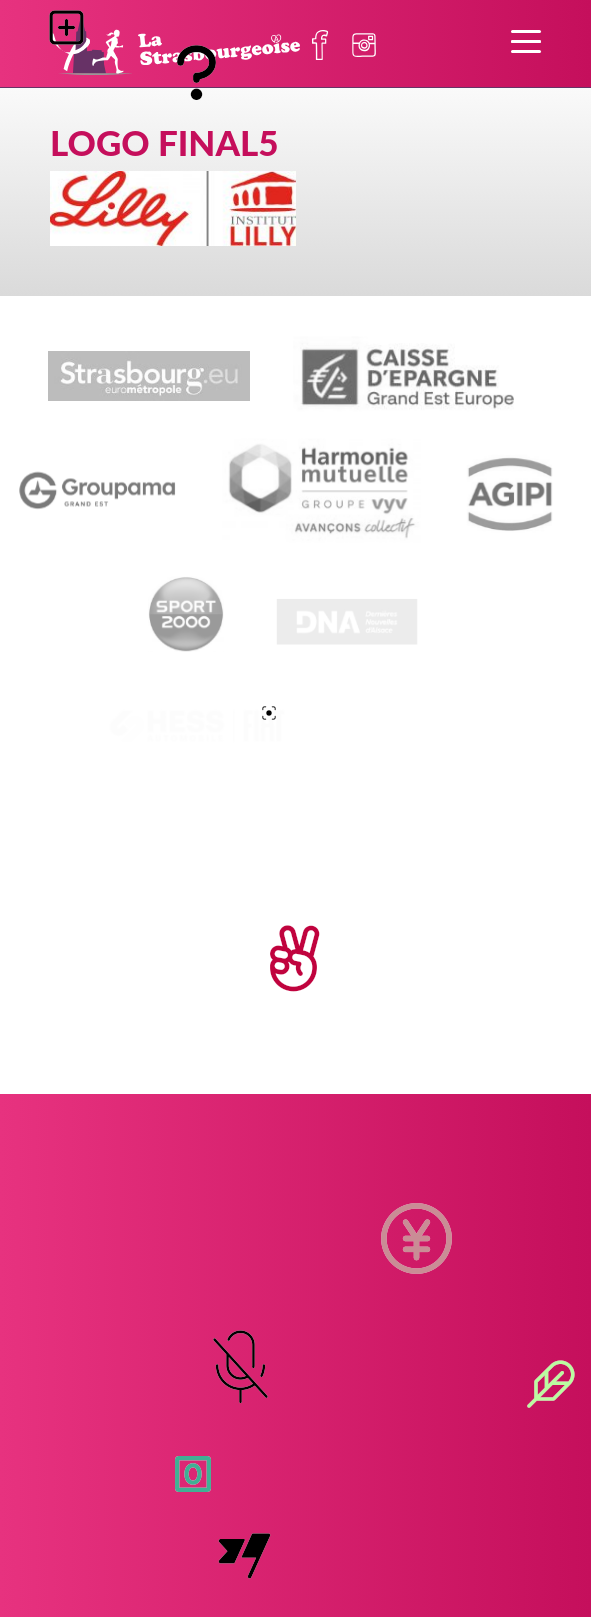 The width and height of the screenshot is (591, 1617). I want to click on compose a new message or post, so click(550, 1385).